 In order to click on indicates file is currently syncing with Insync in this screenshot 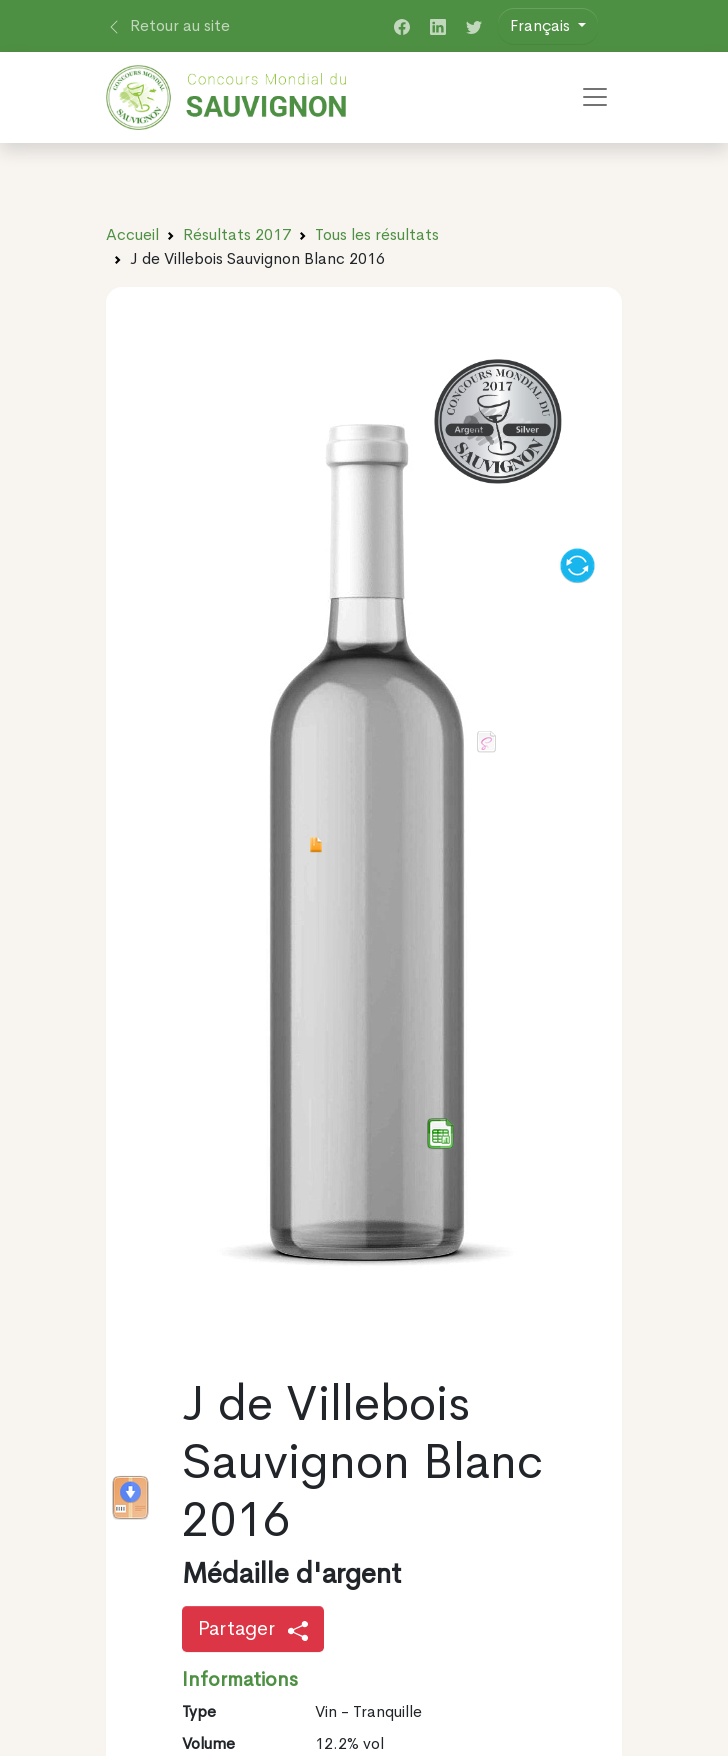, I will do `click(577, 565)`.